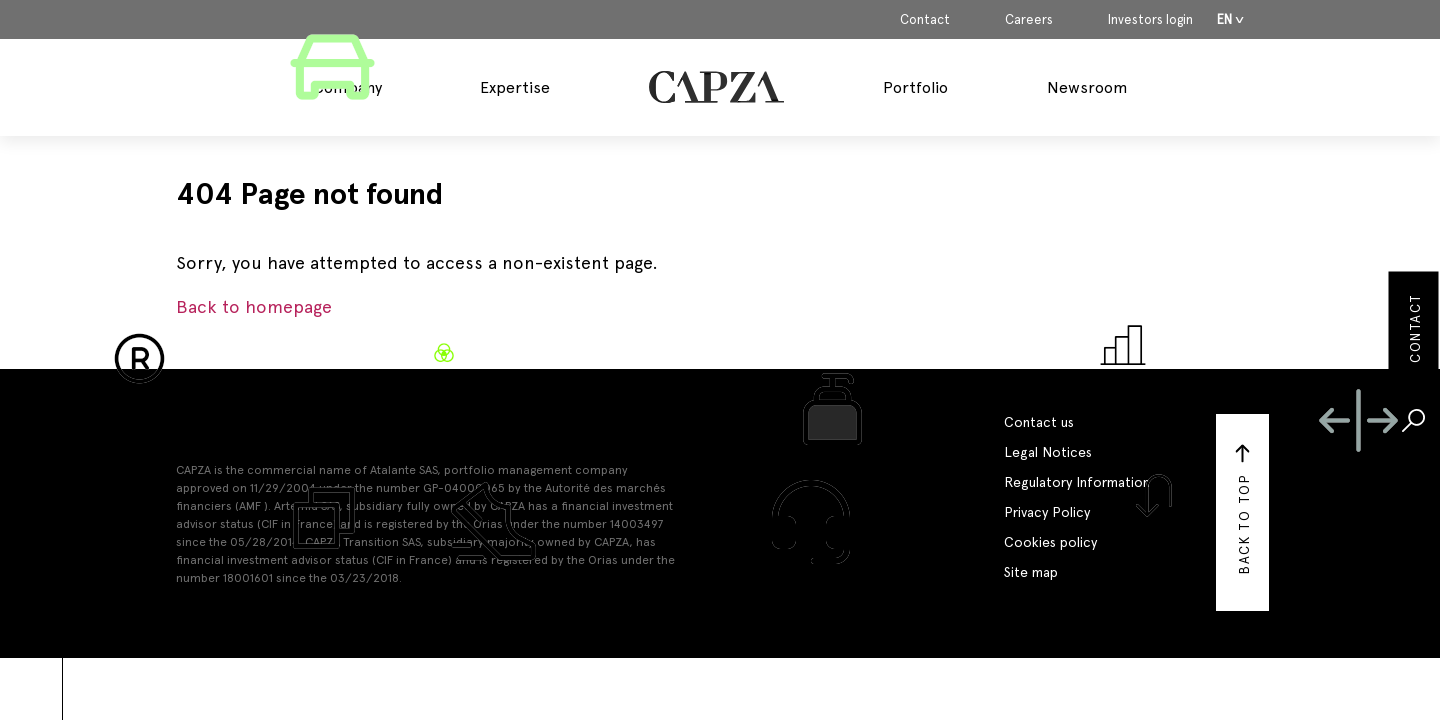 This screenshot has height=720, width=1440. I want to click on access vehicle or car-related settings, so click(332, 68).